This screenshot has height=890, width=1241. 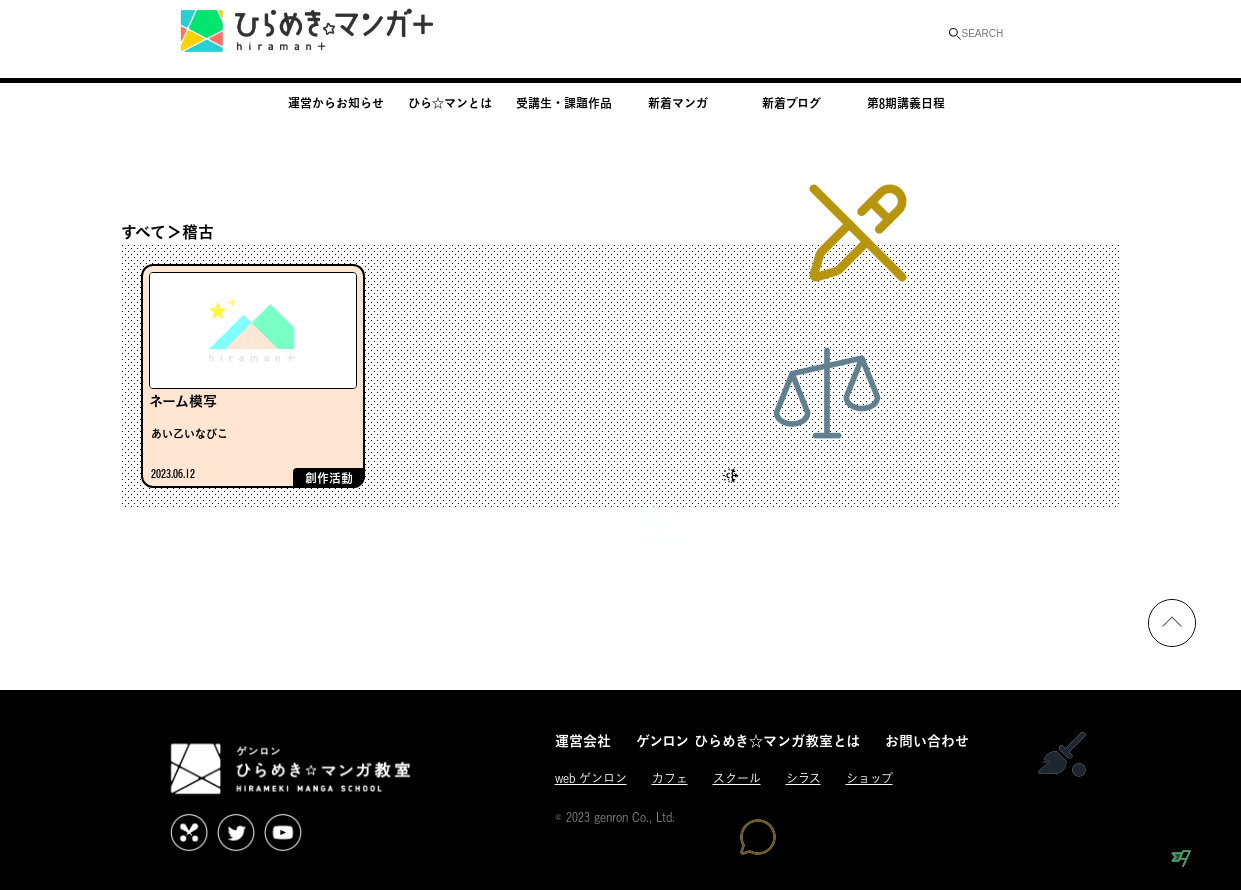 What do you see at coordinates (758, 837) in the screenshot?
I see `open a chat or messaging feature` at bounding box center [758, 837].